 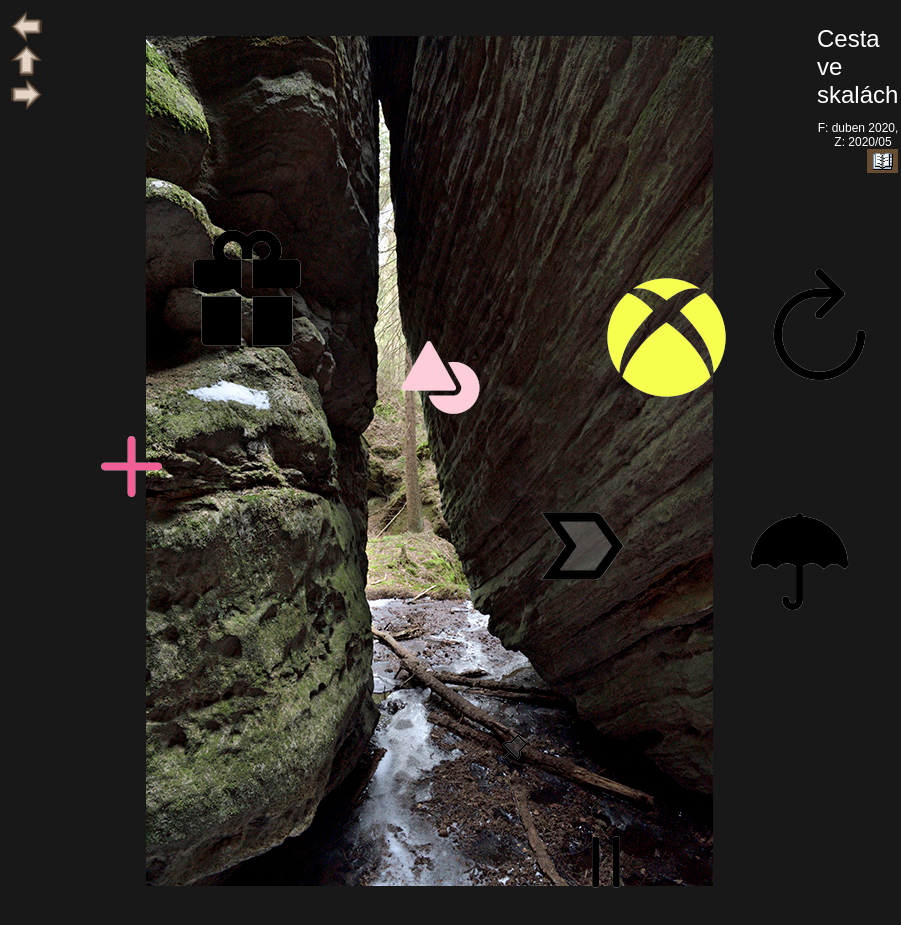 I want to click on refresh or reload the current page, so click(x=819, y=324).